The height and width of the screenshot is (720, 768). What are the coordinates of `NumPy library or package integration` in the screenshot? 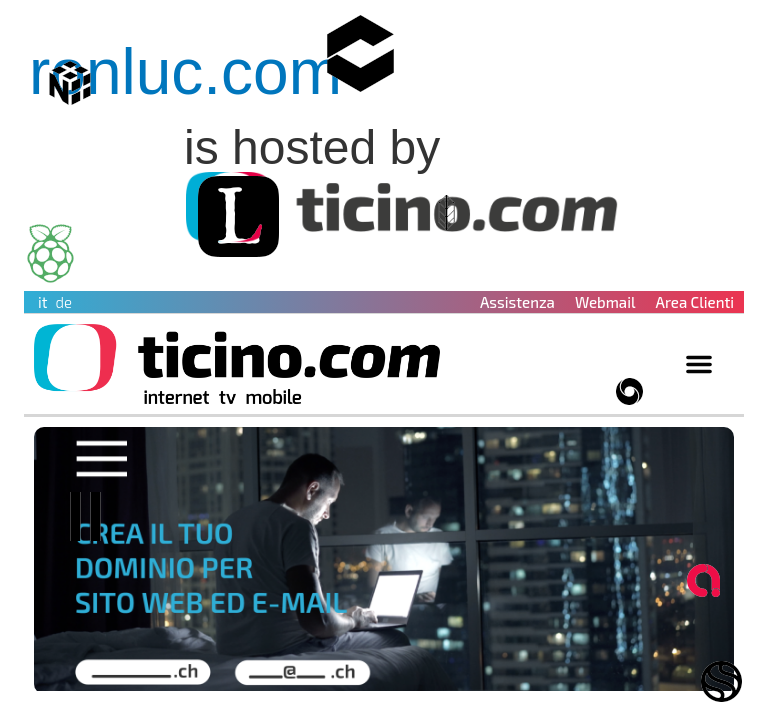 It's located at (70, 83).